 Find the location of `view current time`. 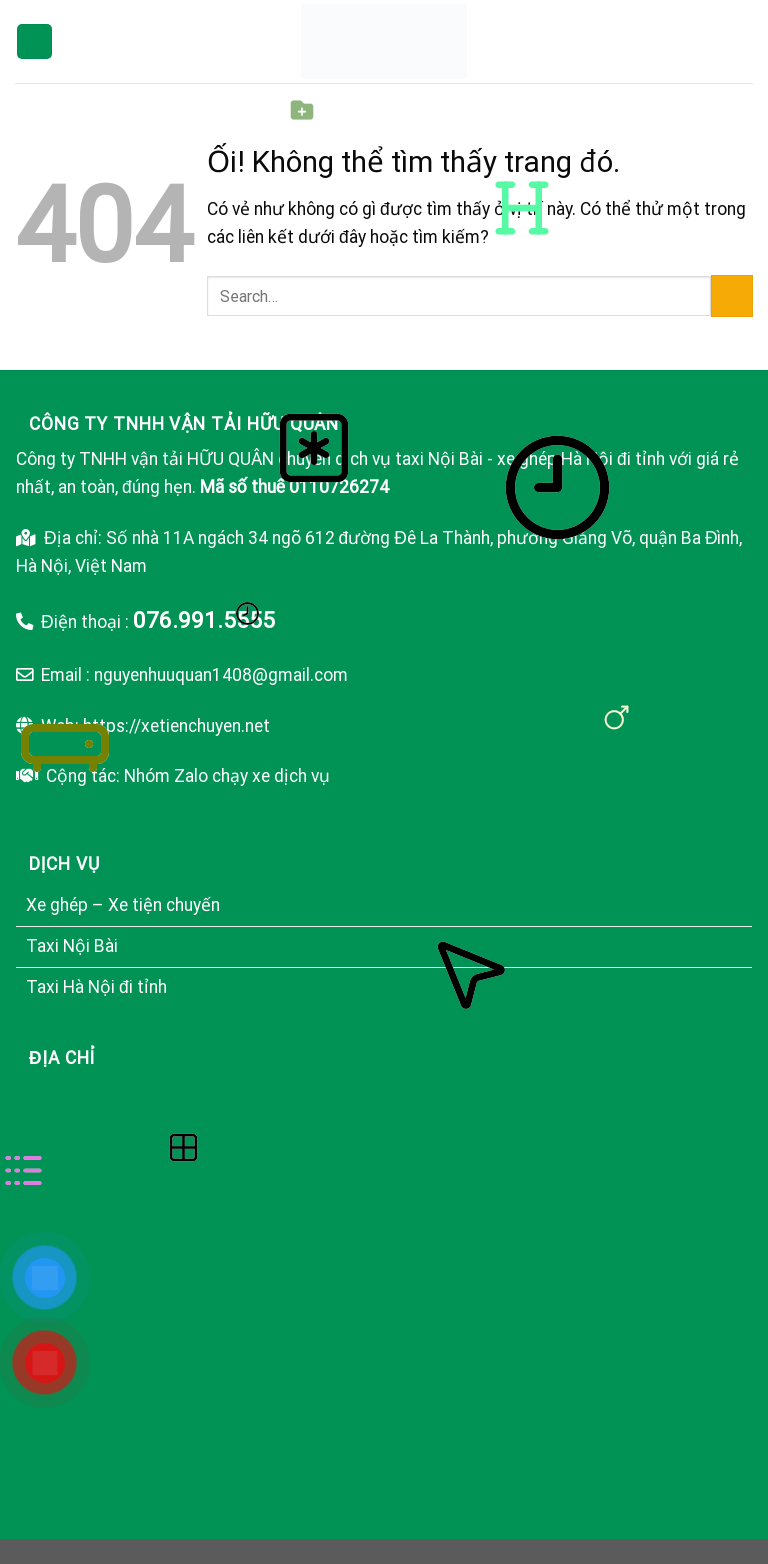

view current time is located at coordinates (557, 487).